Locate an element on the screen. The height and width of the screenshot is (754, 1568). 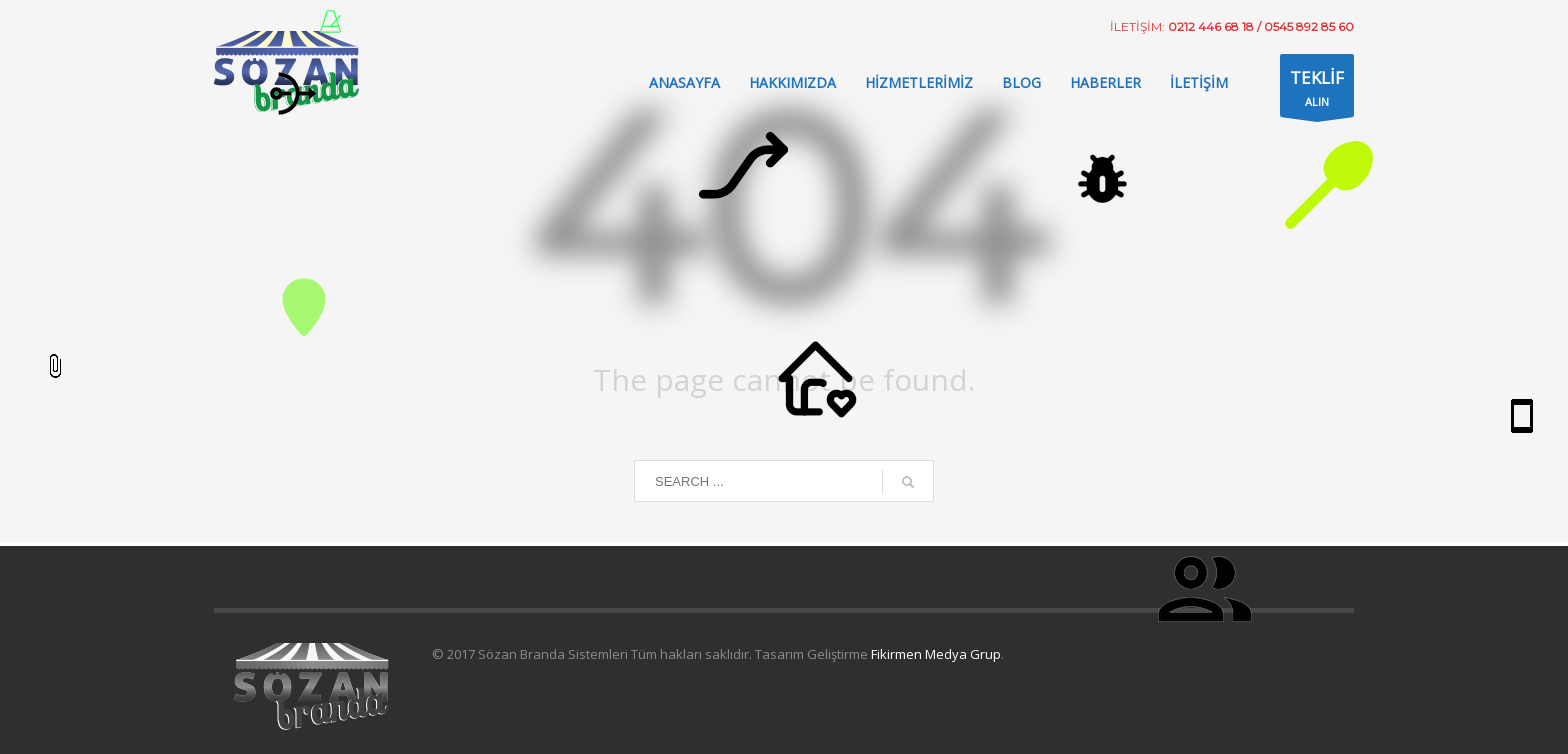
configure network address translation settings is located at coordinates (293, 93).